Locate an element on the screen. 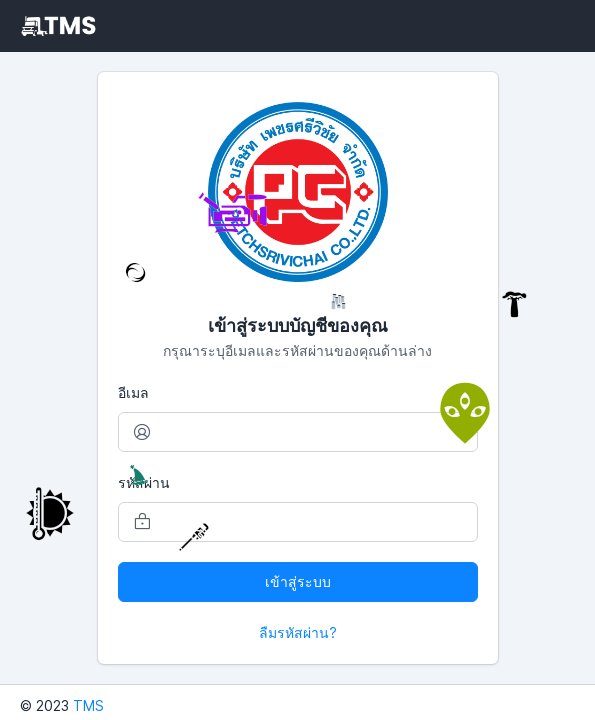 The image size is (595, 720). indicates a beast or creature ability in a game interface is located at coordinates (135, 272).